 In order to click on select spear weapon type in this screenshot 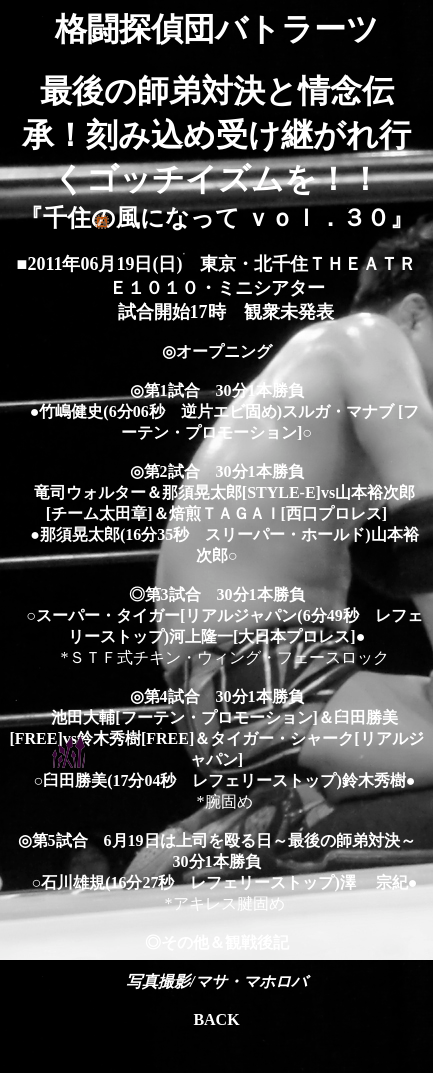, I will do `click(68, 751)`.